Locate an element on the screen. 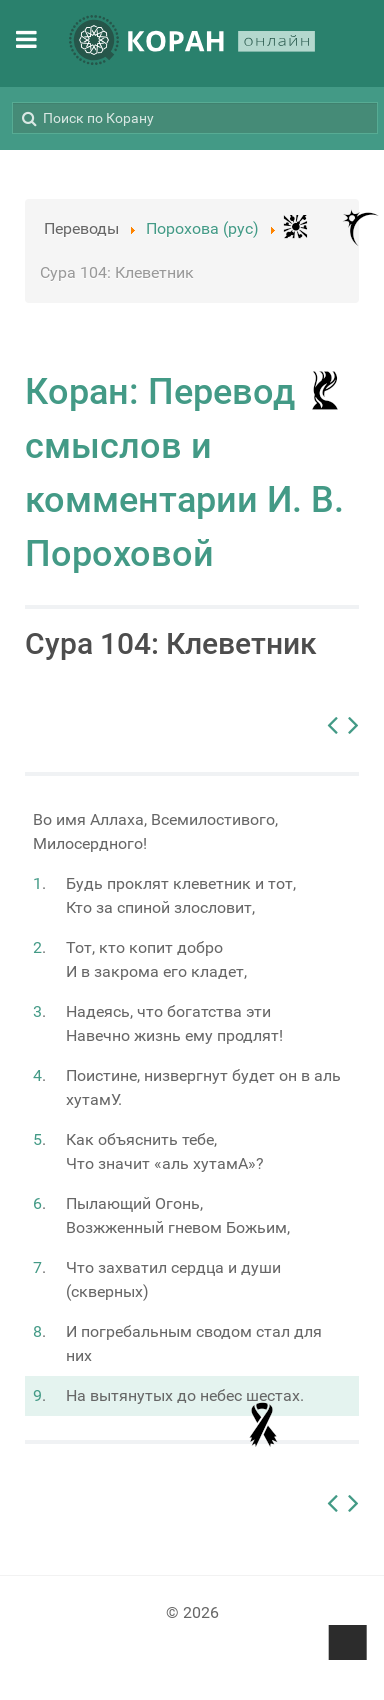 This screenshot has height=1700, width=384. indicates support for a cause or awareness campaign is located at coordinates (263, 1425).